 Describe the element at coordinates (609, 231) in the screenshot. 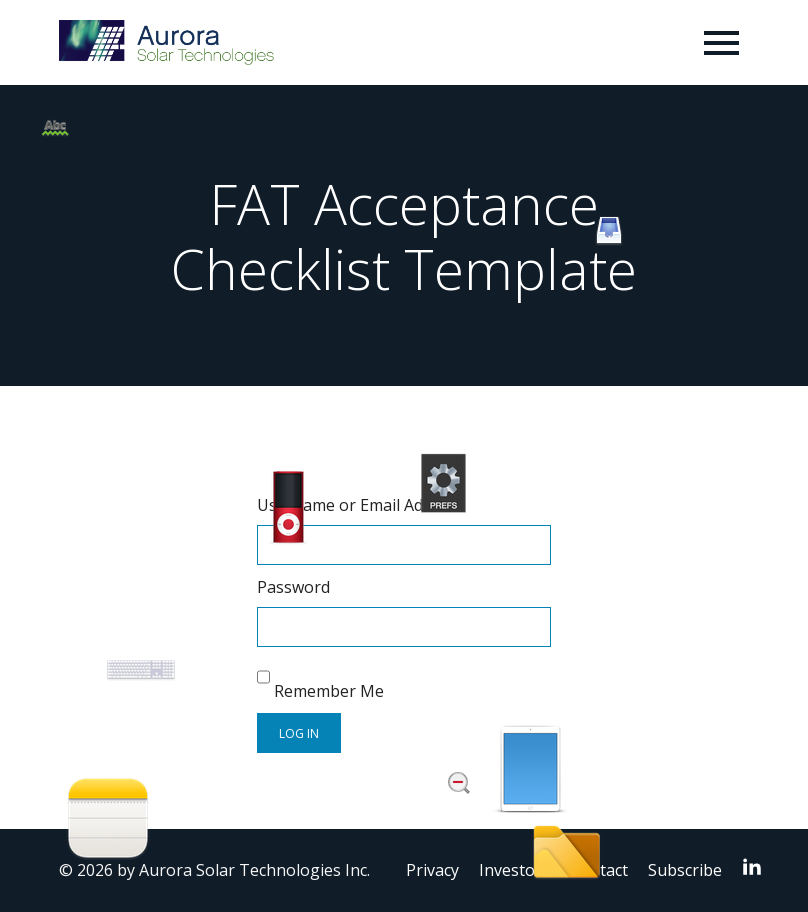

I see `access your email inbox` at that location.